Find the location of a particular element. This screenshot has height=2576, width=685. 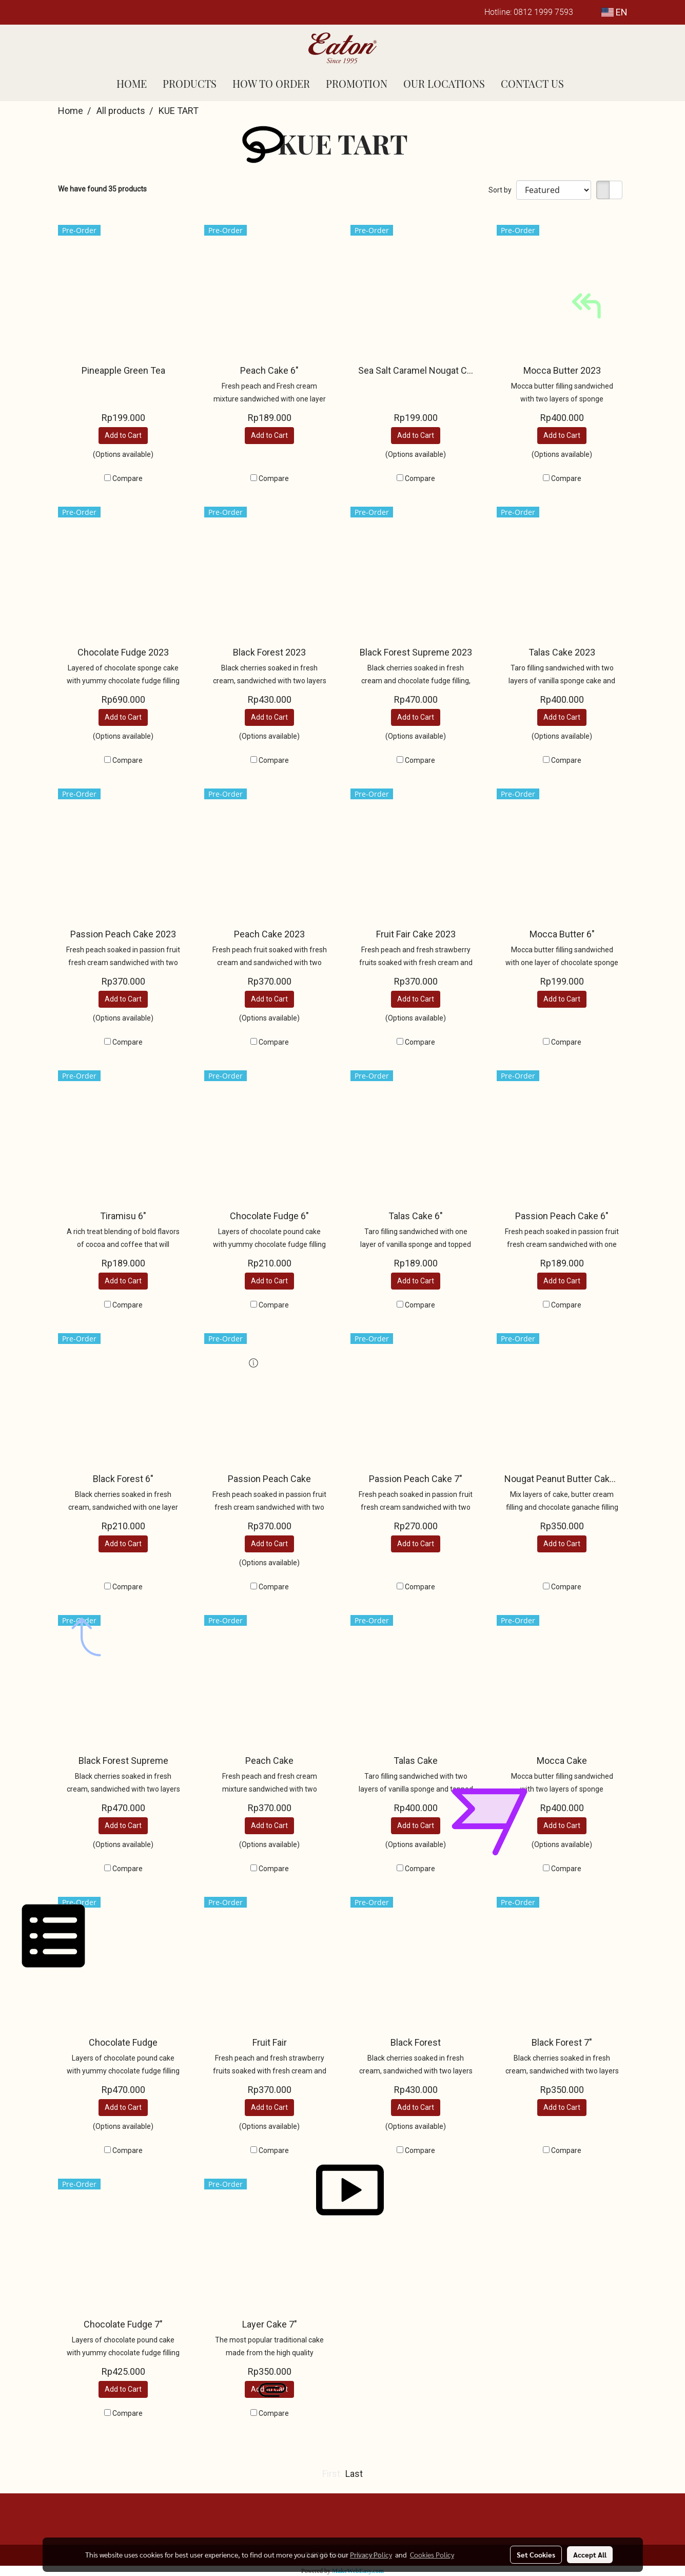

freehand selection tool is located at coordinates (263, 143).